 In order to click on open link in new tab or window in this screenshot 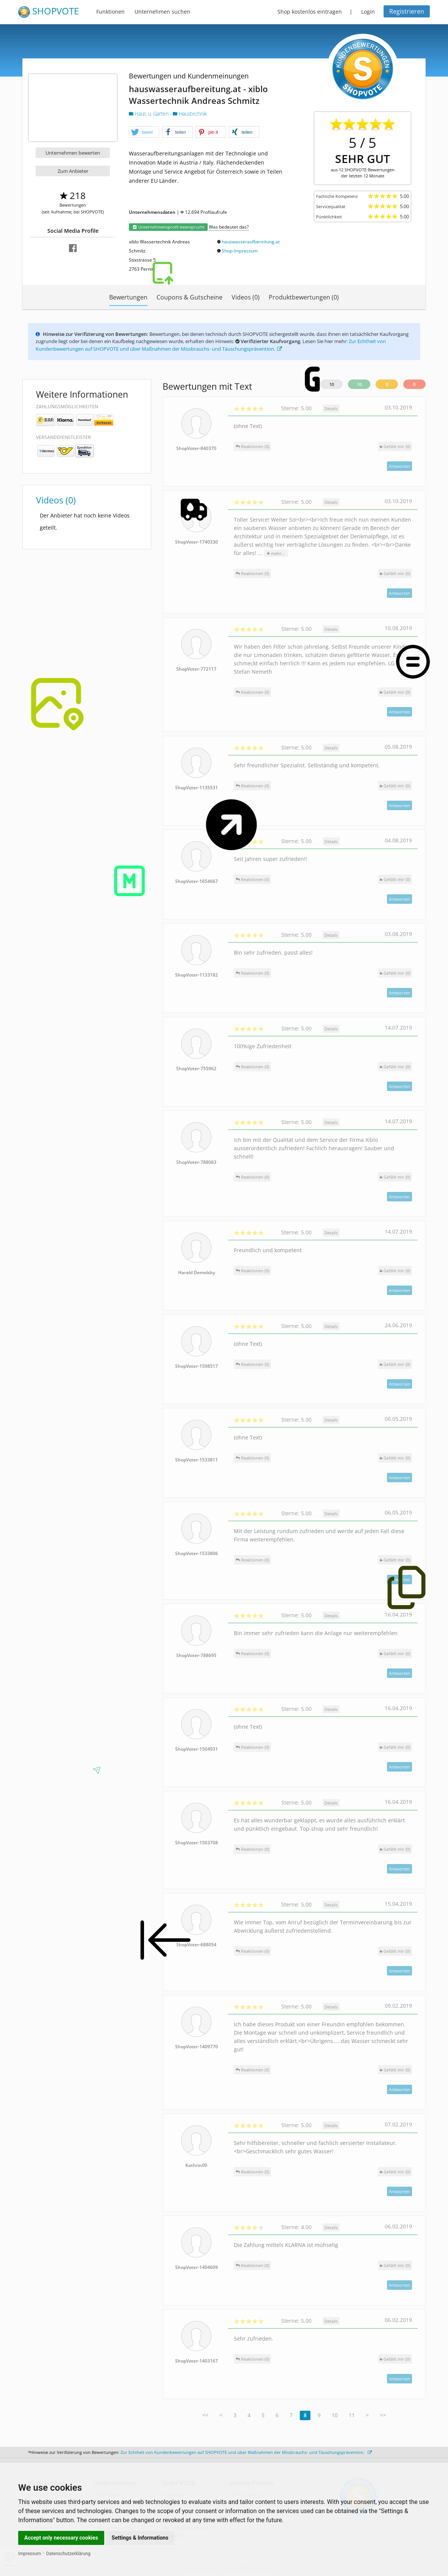, I will do `click(231, 825)`.